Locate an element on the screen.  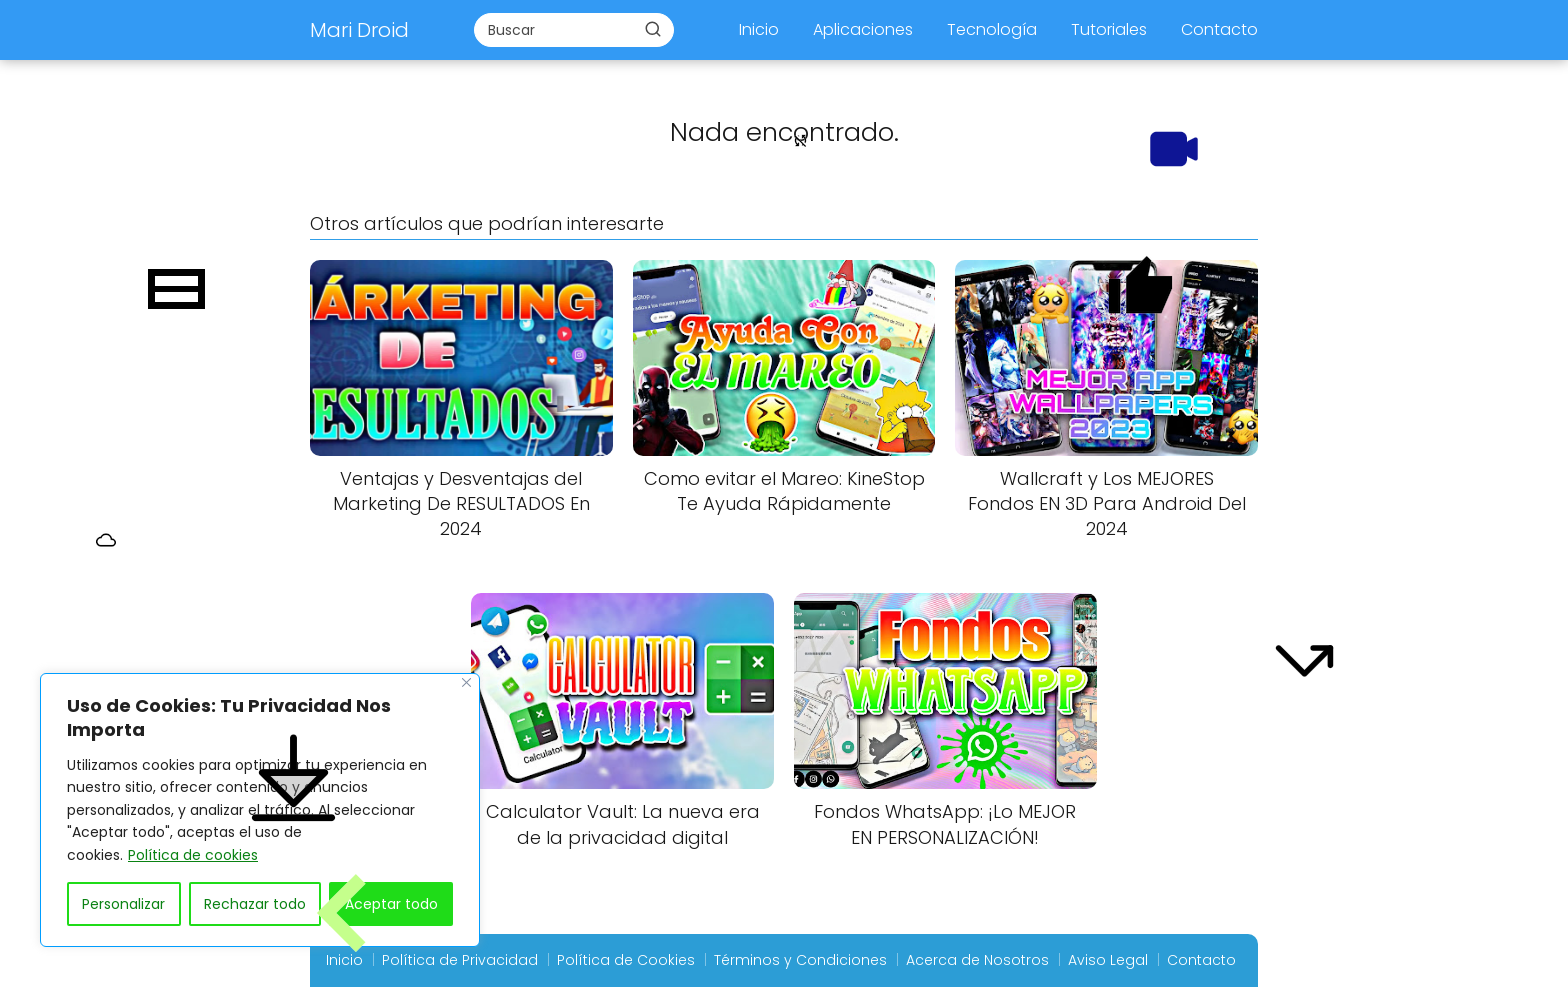
go back to the previous screen is located at coordinates (342, 913).